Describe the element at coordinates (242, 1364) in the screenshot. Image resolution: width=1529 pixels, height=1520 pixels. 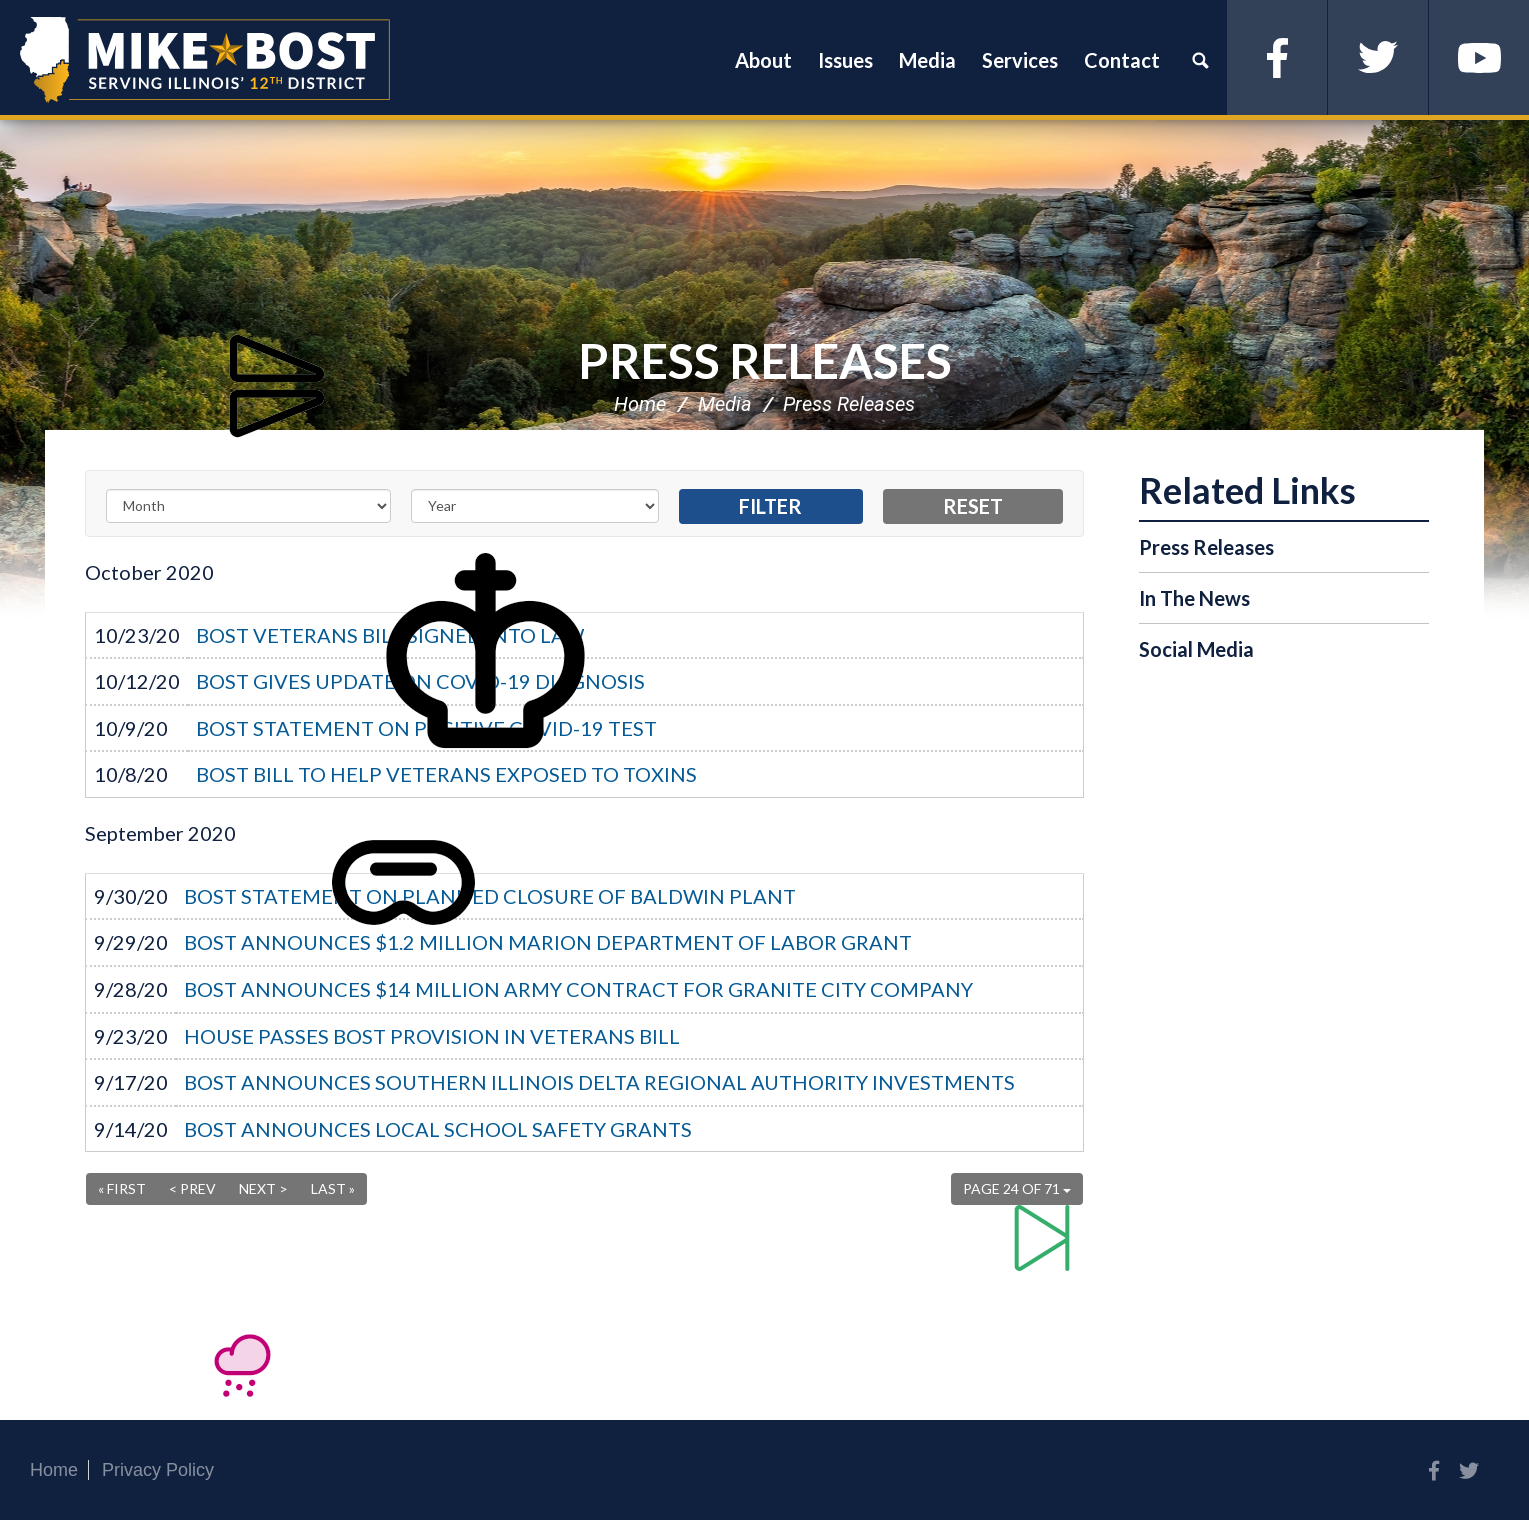
I see `indicates snowy weather conditions` at that location.